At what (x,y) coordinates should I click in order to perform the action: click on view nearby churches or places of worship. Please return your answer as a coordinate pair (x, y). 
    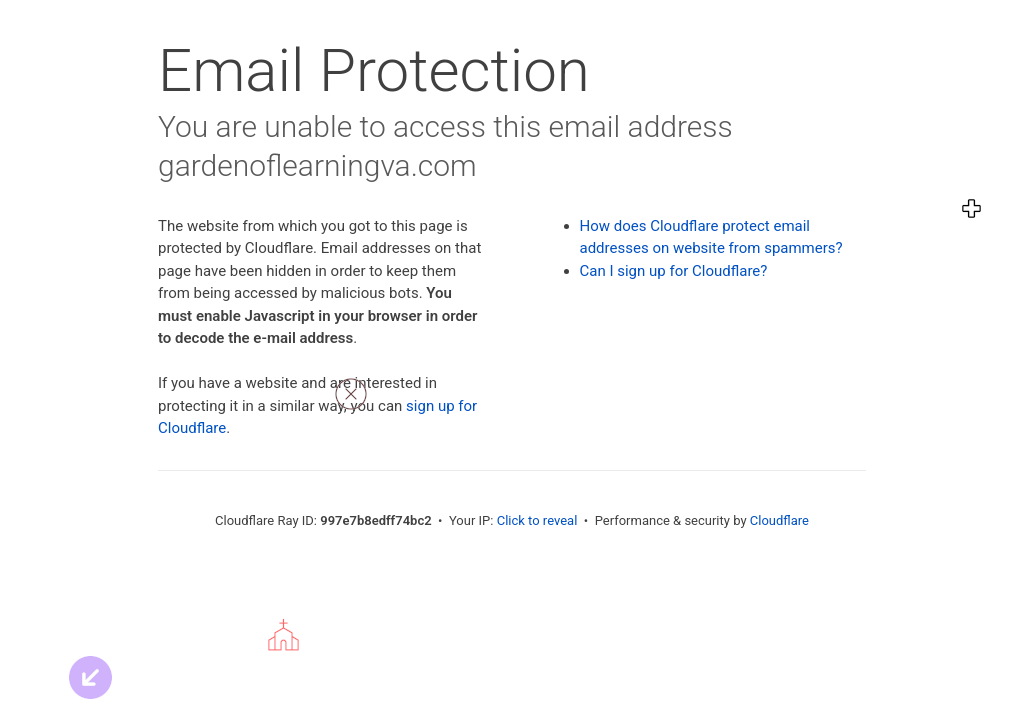
    Looking at the image, I should click on (283, 636).